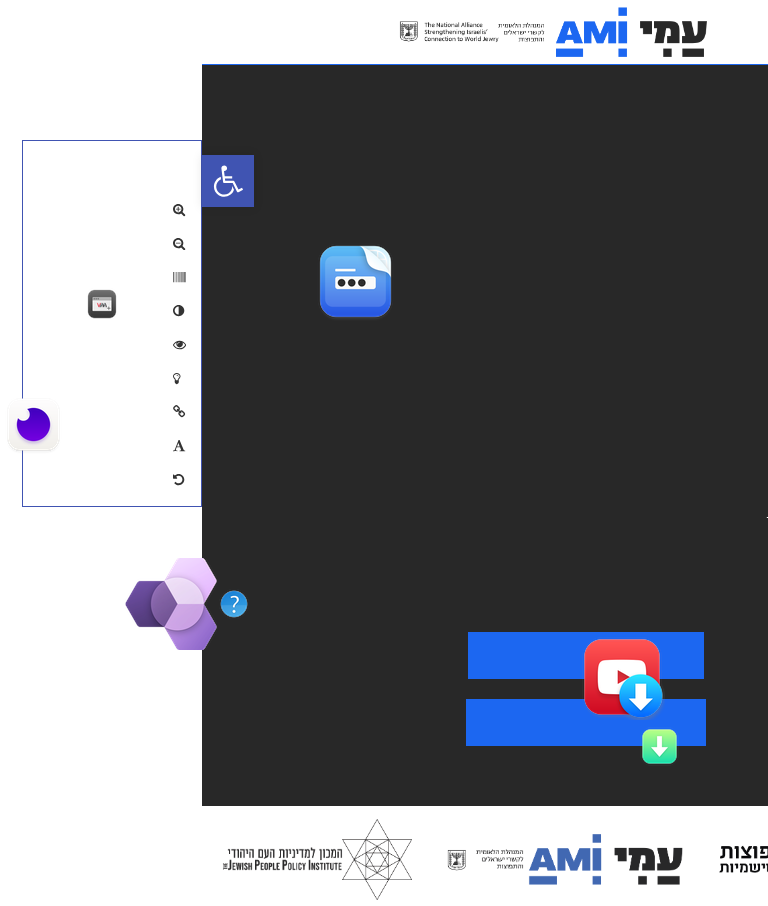 Image resolution: width=768 pixels, height=906 pixels. Describe the element at coordinates (355, 281) in the screenshot. I see `open login or authentication app` at that location.